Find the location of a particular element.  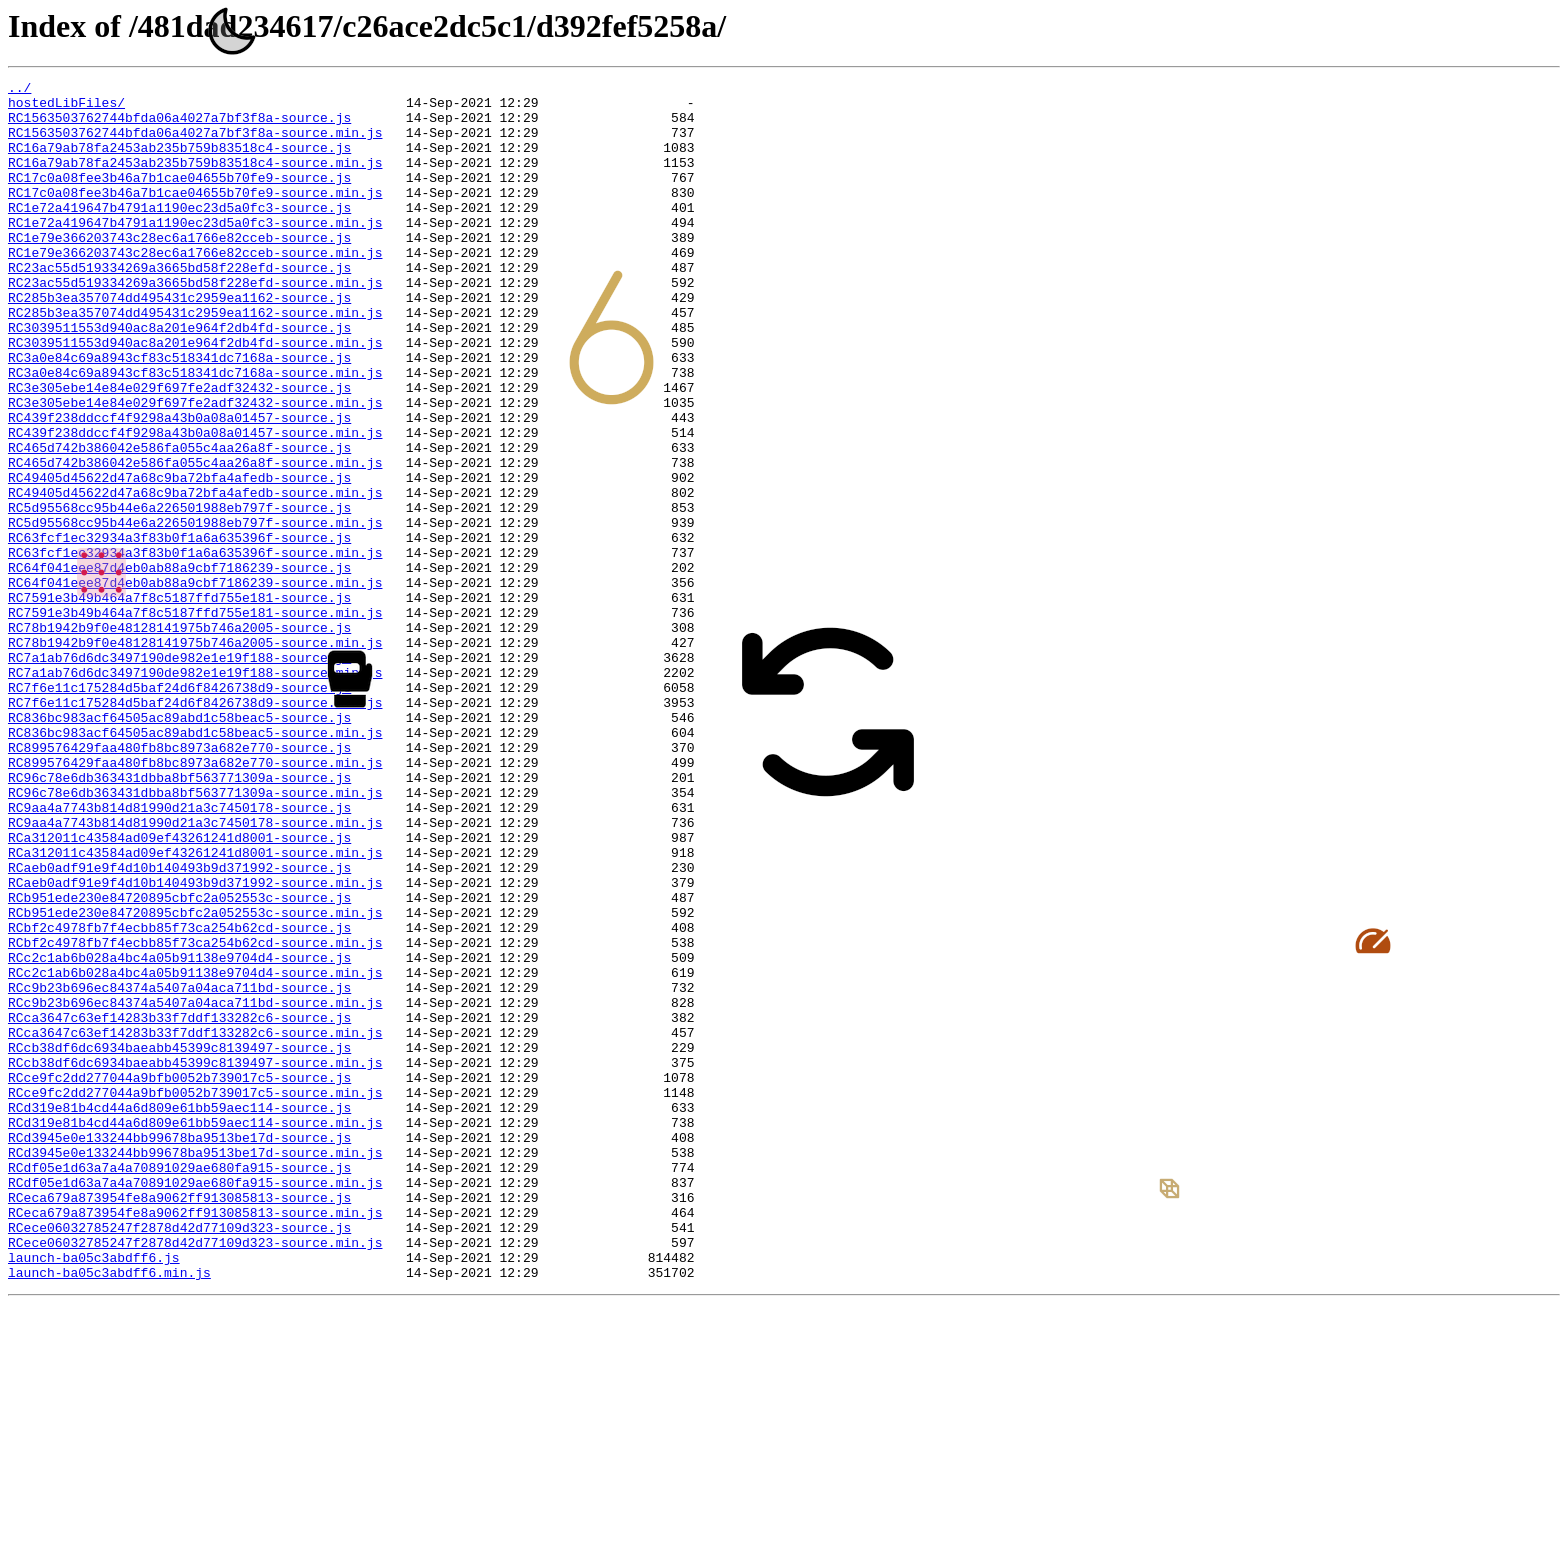

toggle dark mode or night theme is located at coordinates (230, 32).